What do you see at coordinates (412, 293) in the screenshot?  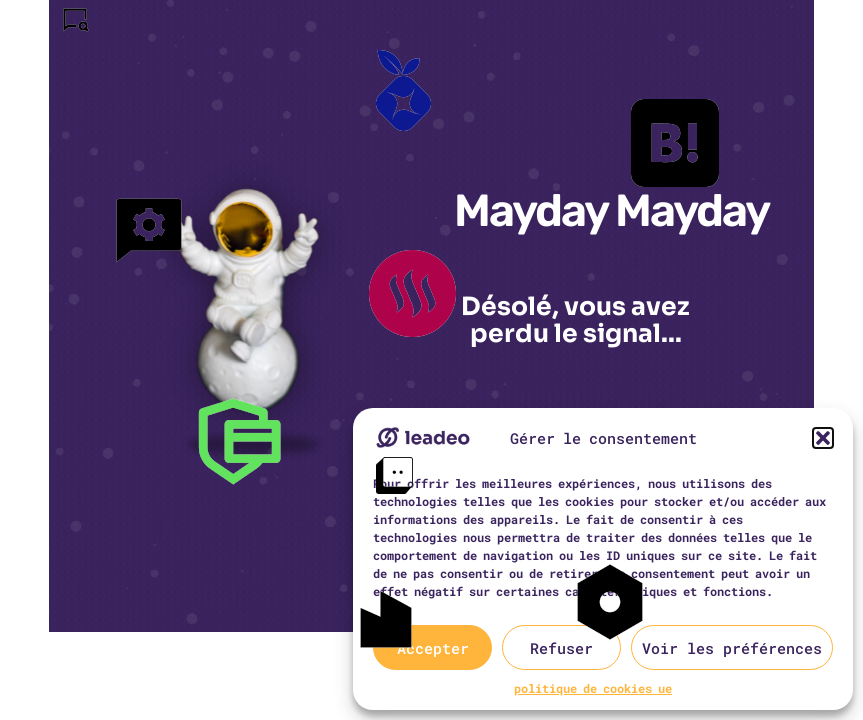 I see `steem blockchain platform logo` at bounding box center [412, 293].